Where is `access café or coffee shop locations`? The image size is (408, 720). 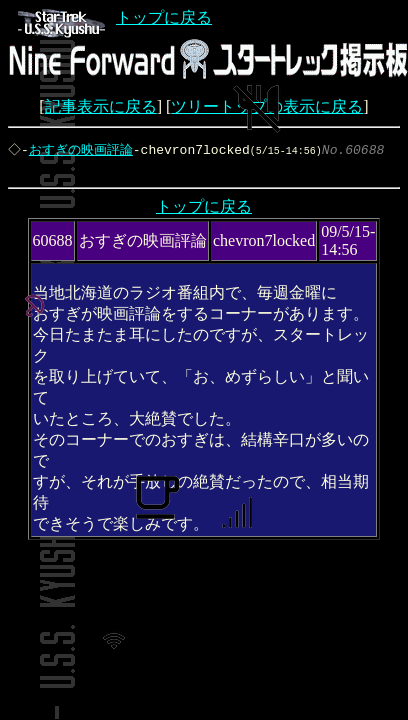 access café or coffee shop locations is located at coordinates (155, 497).